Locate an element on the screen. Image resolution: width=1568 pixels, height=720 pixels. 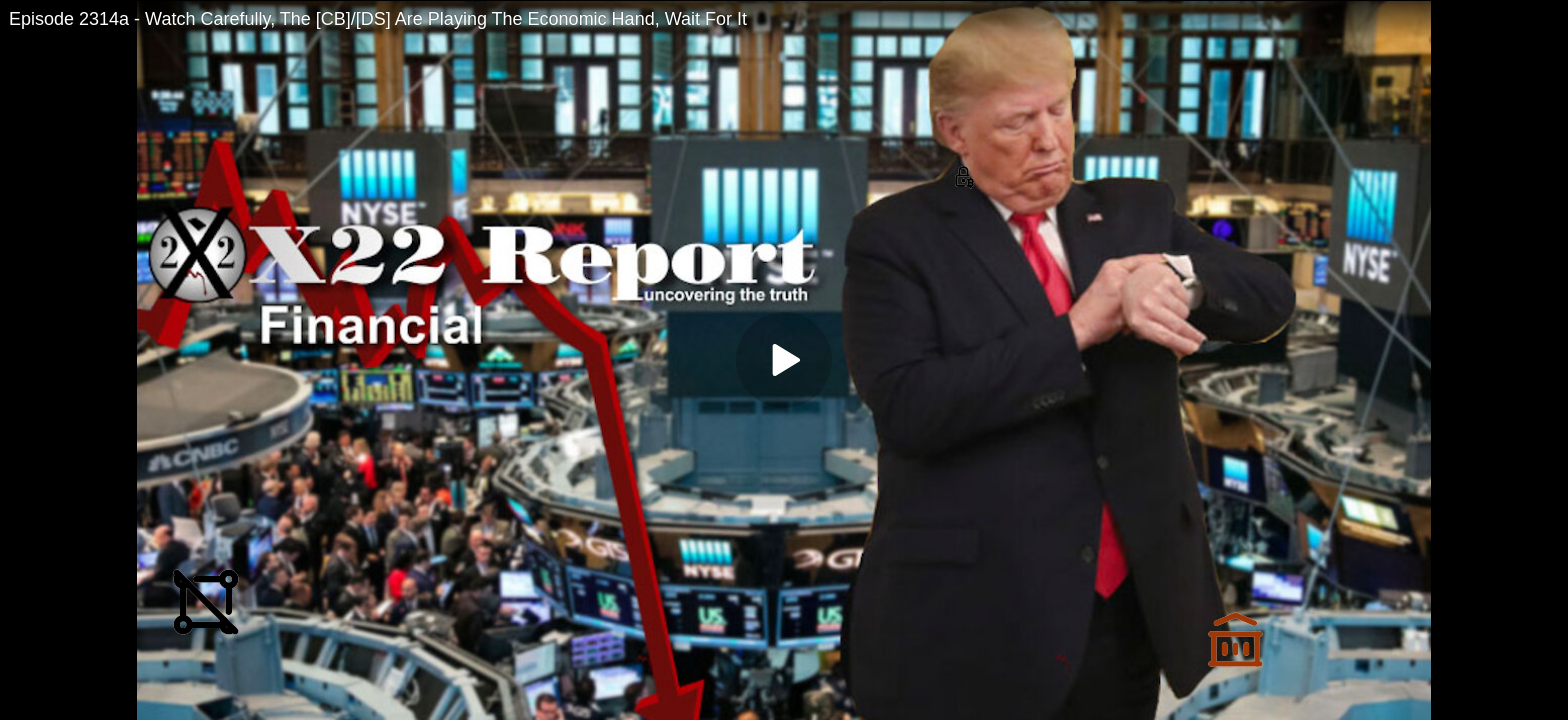
disable shape tools is located at coordinates (206, 602).